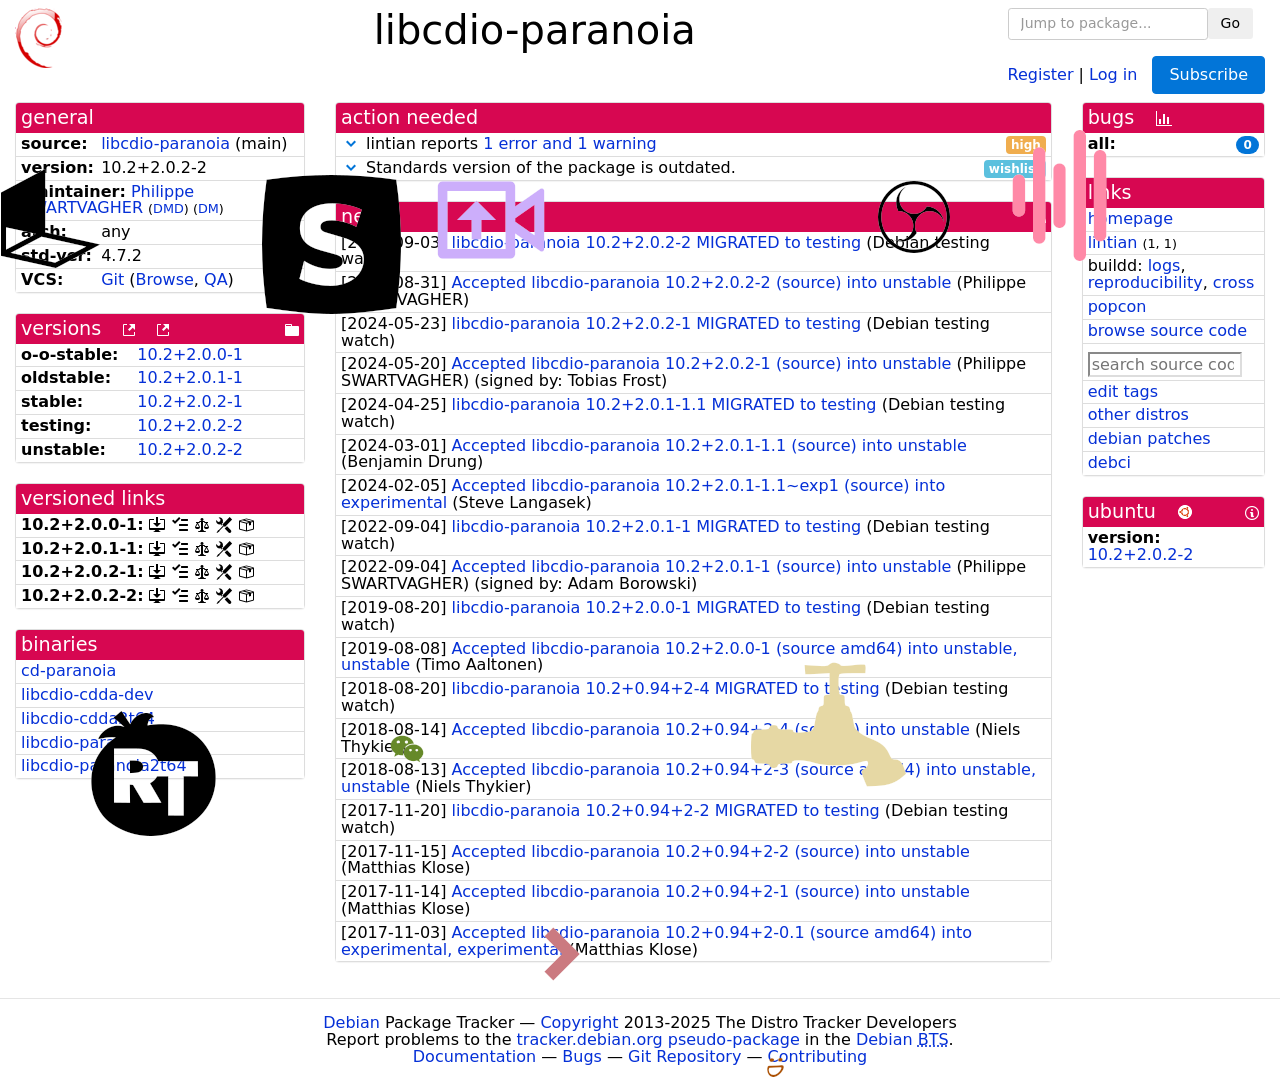  What do you see at coordinates (407, 749) in the screenshot?
I see `open WeChat messaging app` at bounding box center [407, 749].